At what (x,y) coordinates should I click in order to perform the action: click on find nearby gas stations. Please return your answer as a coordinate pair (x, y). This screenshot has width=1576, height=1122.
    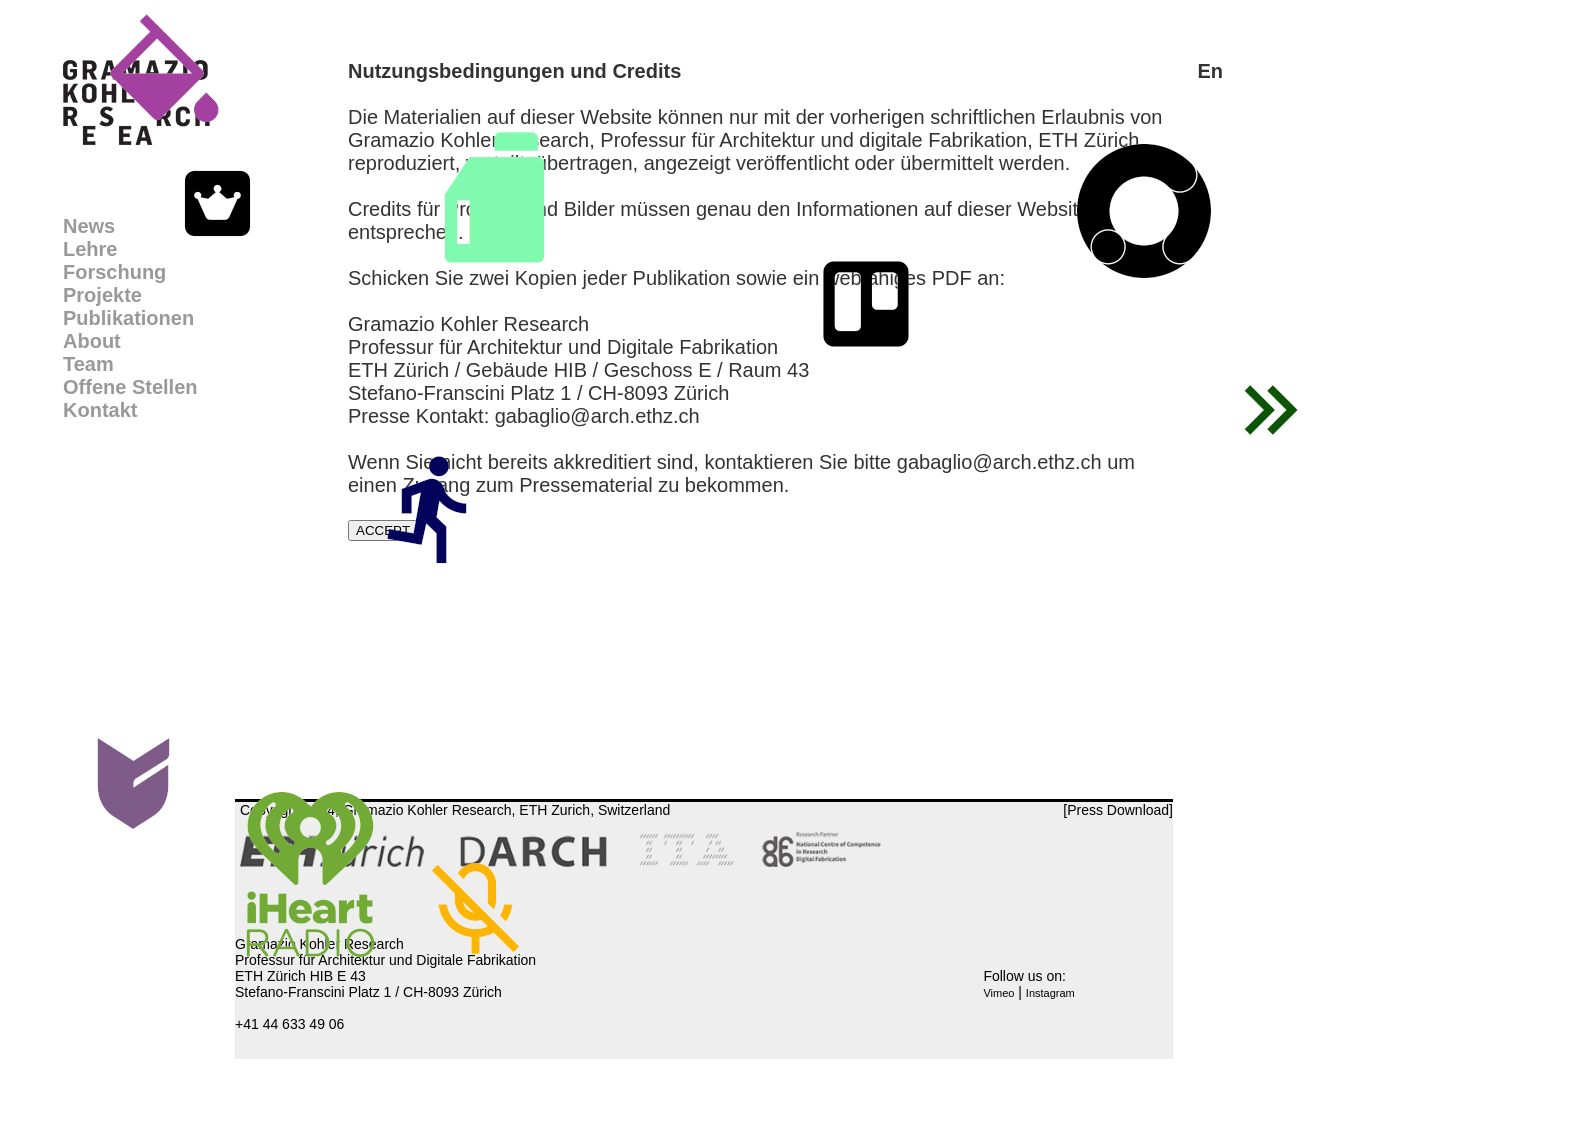
    Looking at the image, I should click on (494, 200).